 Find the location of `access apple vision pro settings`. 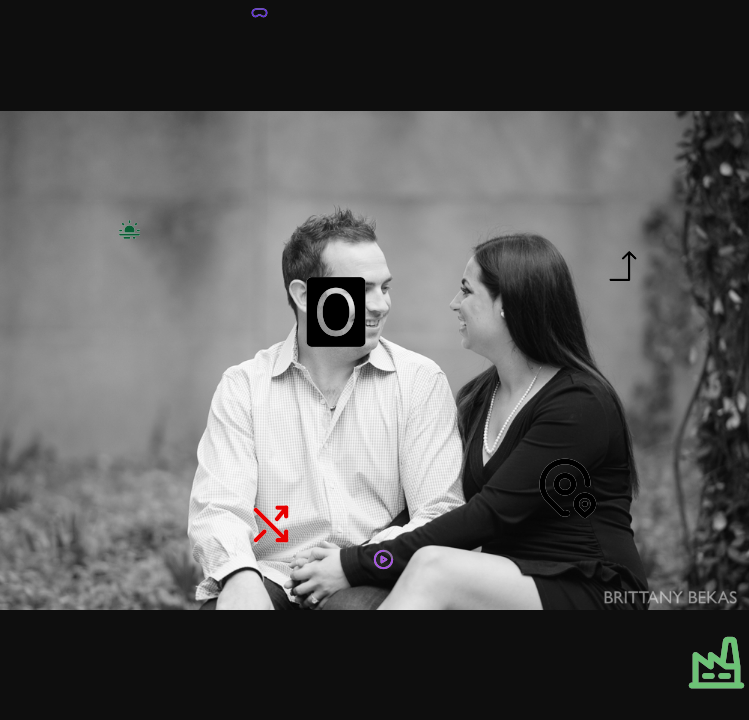

access apple vision pro settings is located at coordinates (259, 12).